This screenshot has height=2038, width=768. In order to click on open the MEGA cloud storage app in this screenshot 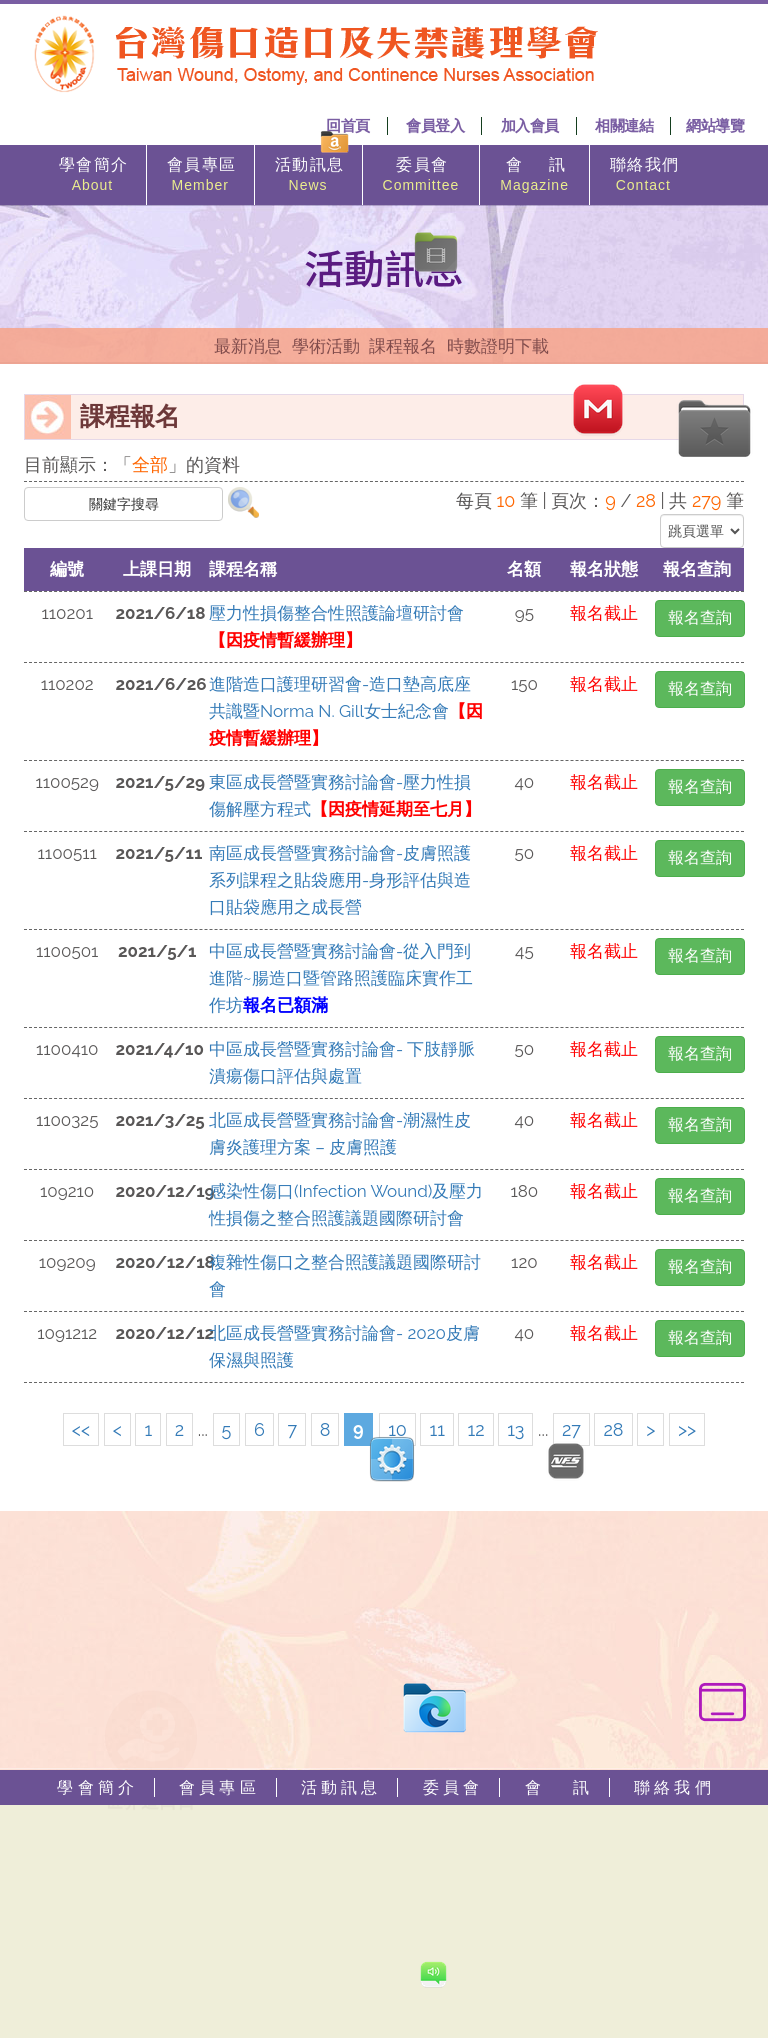, I will do `click(598, 409)`.